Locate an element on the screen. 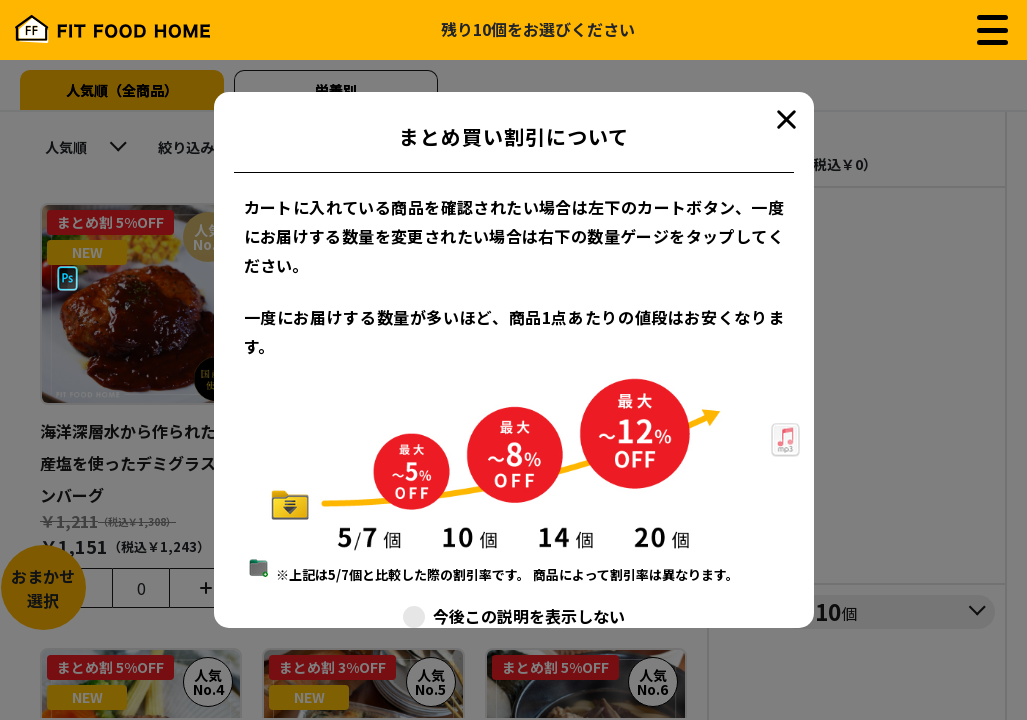 This screenshot has height=720, width=1027. open your getgo download manager folder is located at coordinates (290, 506).